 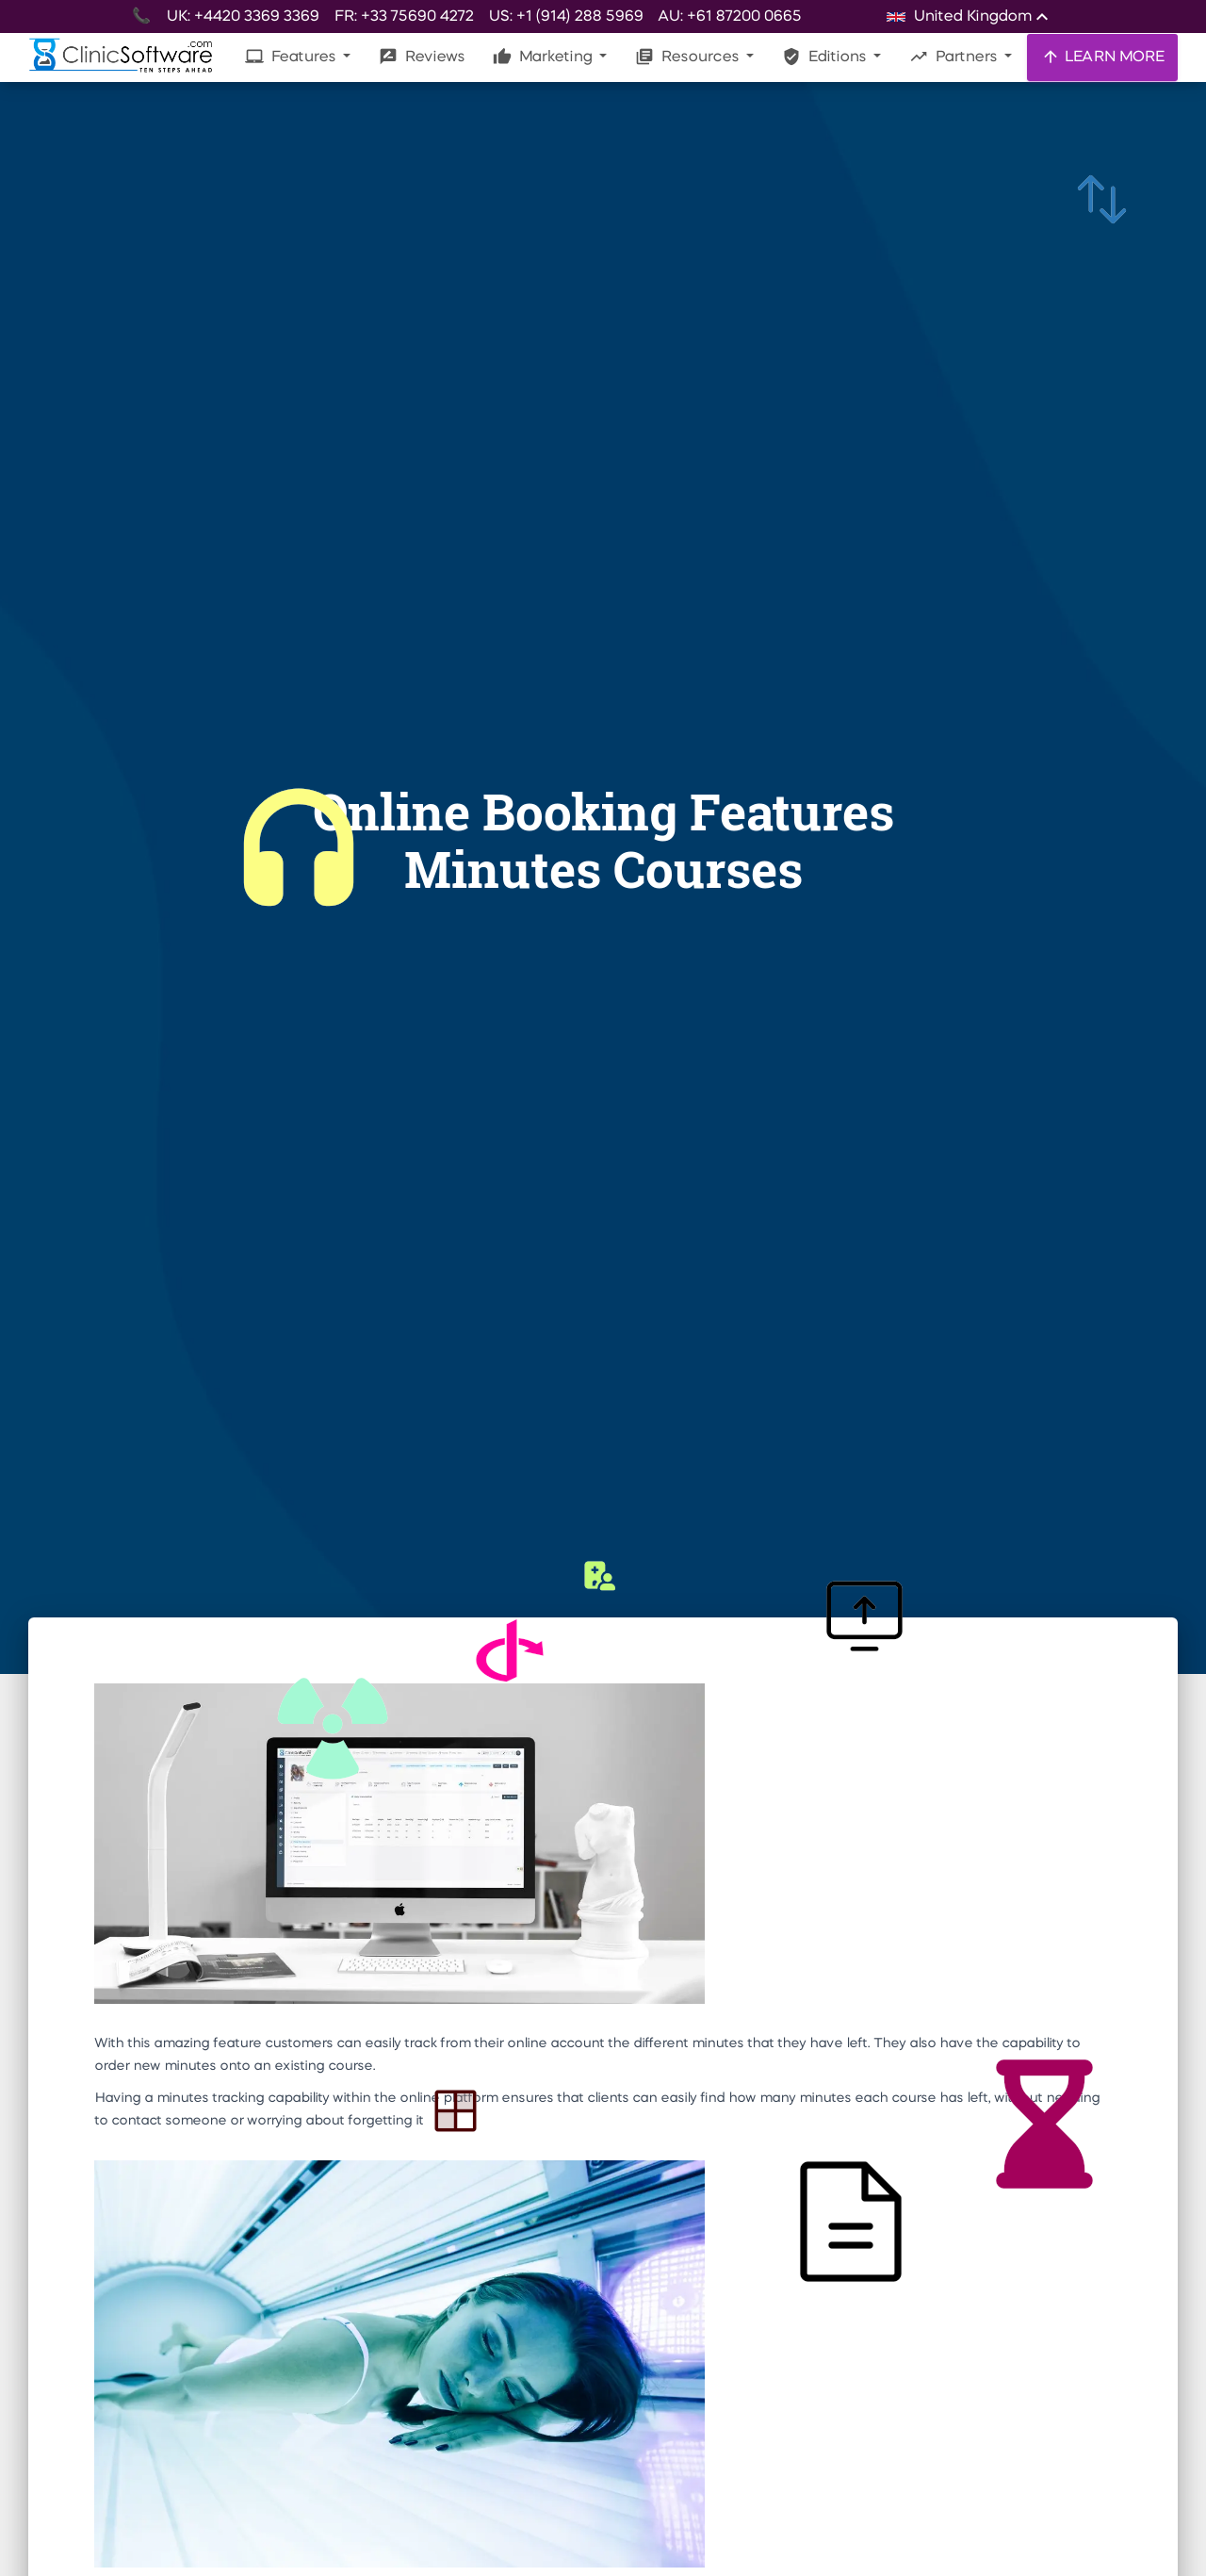 I want to click on sign in with OpenID authentication, so click(x=510, y=1650).